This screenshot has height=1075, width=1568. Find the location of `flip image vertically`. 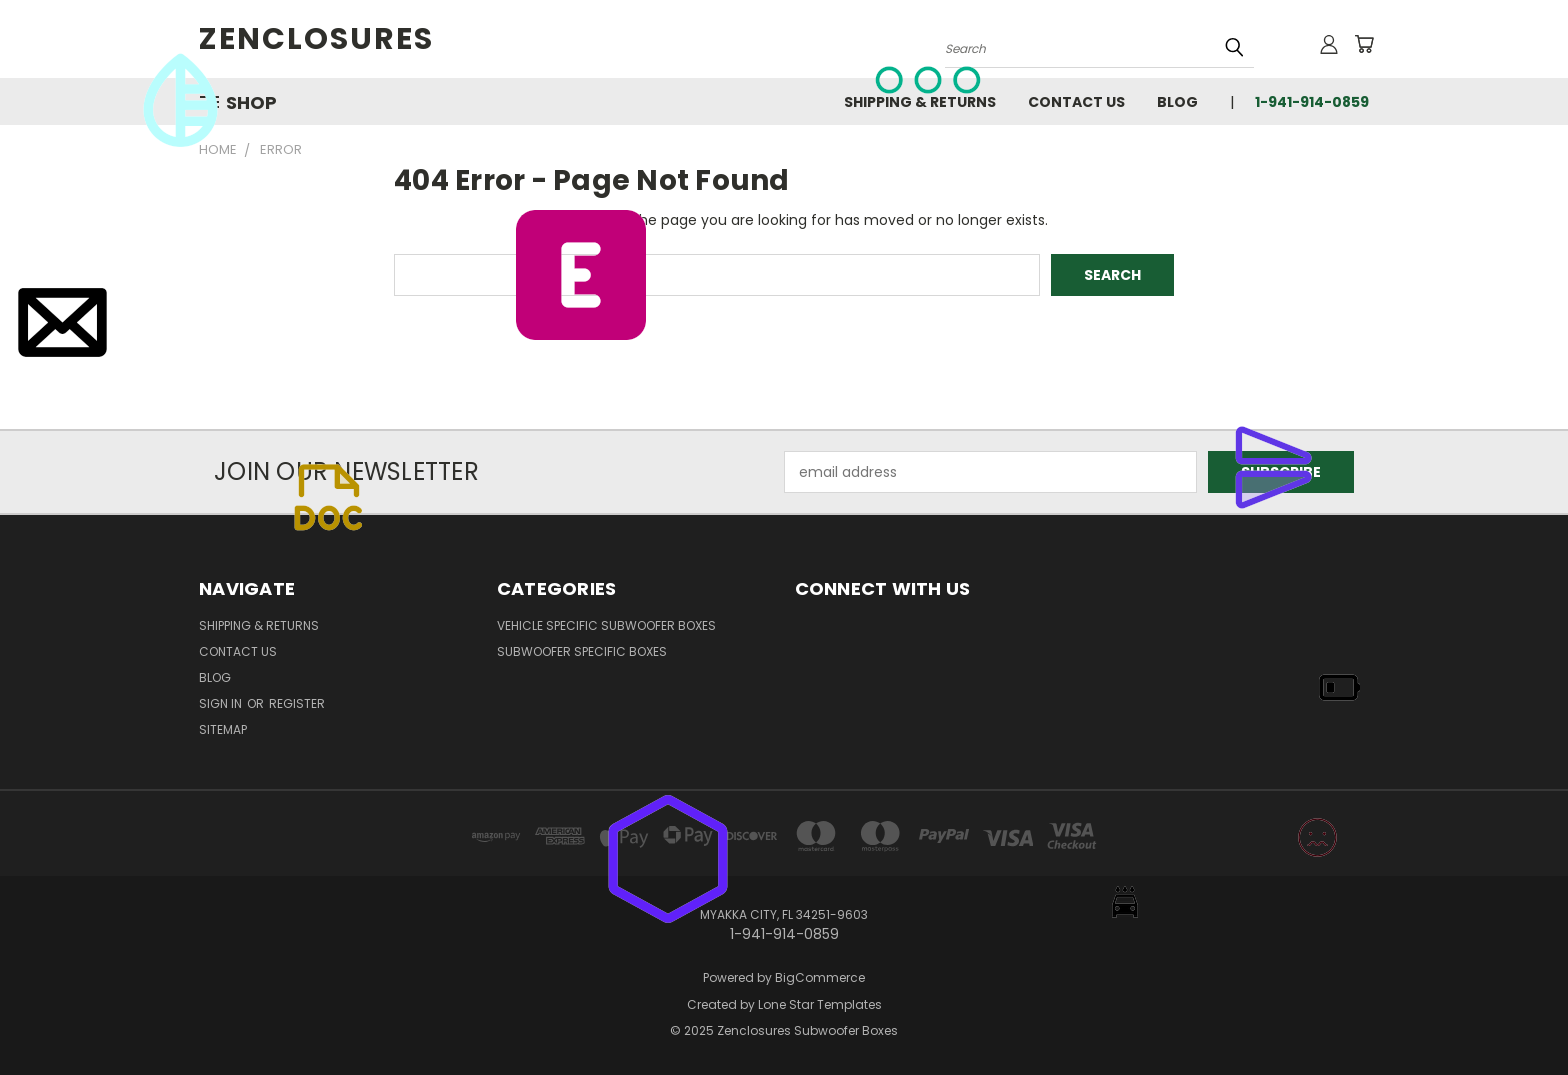

flip image vertically is located at coordinates (1270, 467).